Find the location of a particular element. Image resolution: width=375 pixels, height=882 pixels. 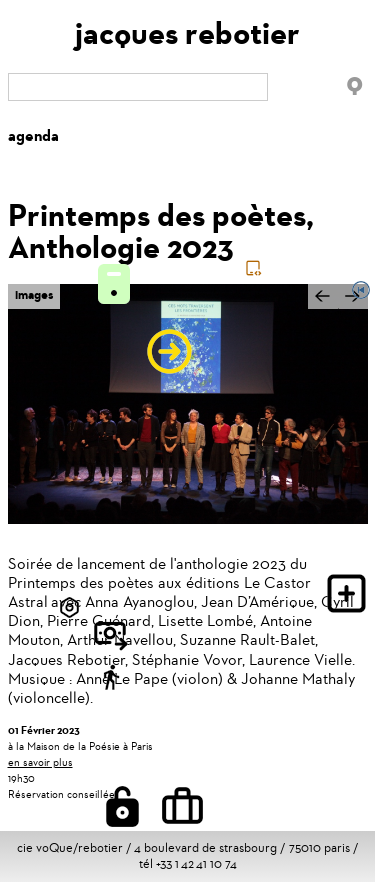

access settings or configuration options is located at coordinates (69, 607).